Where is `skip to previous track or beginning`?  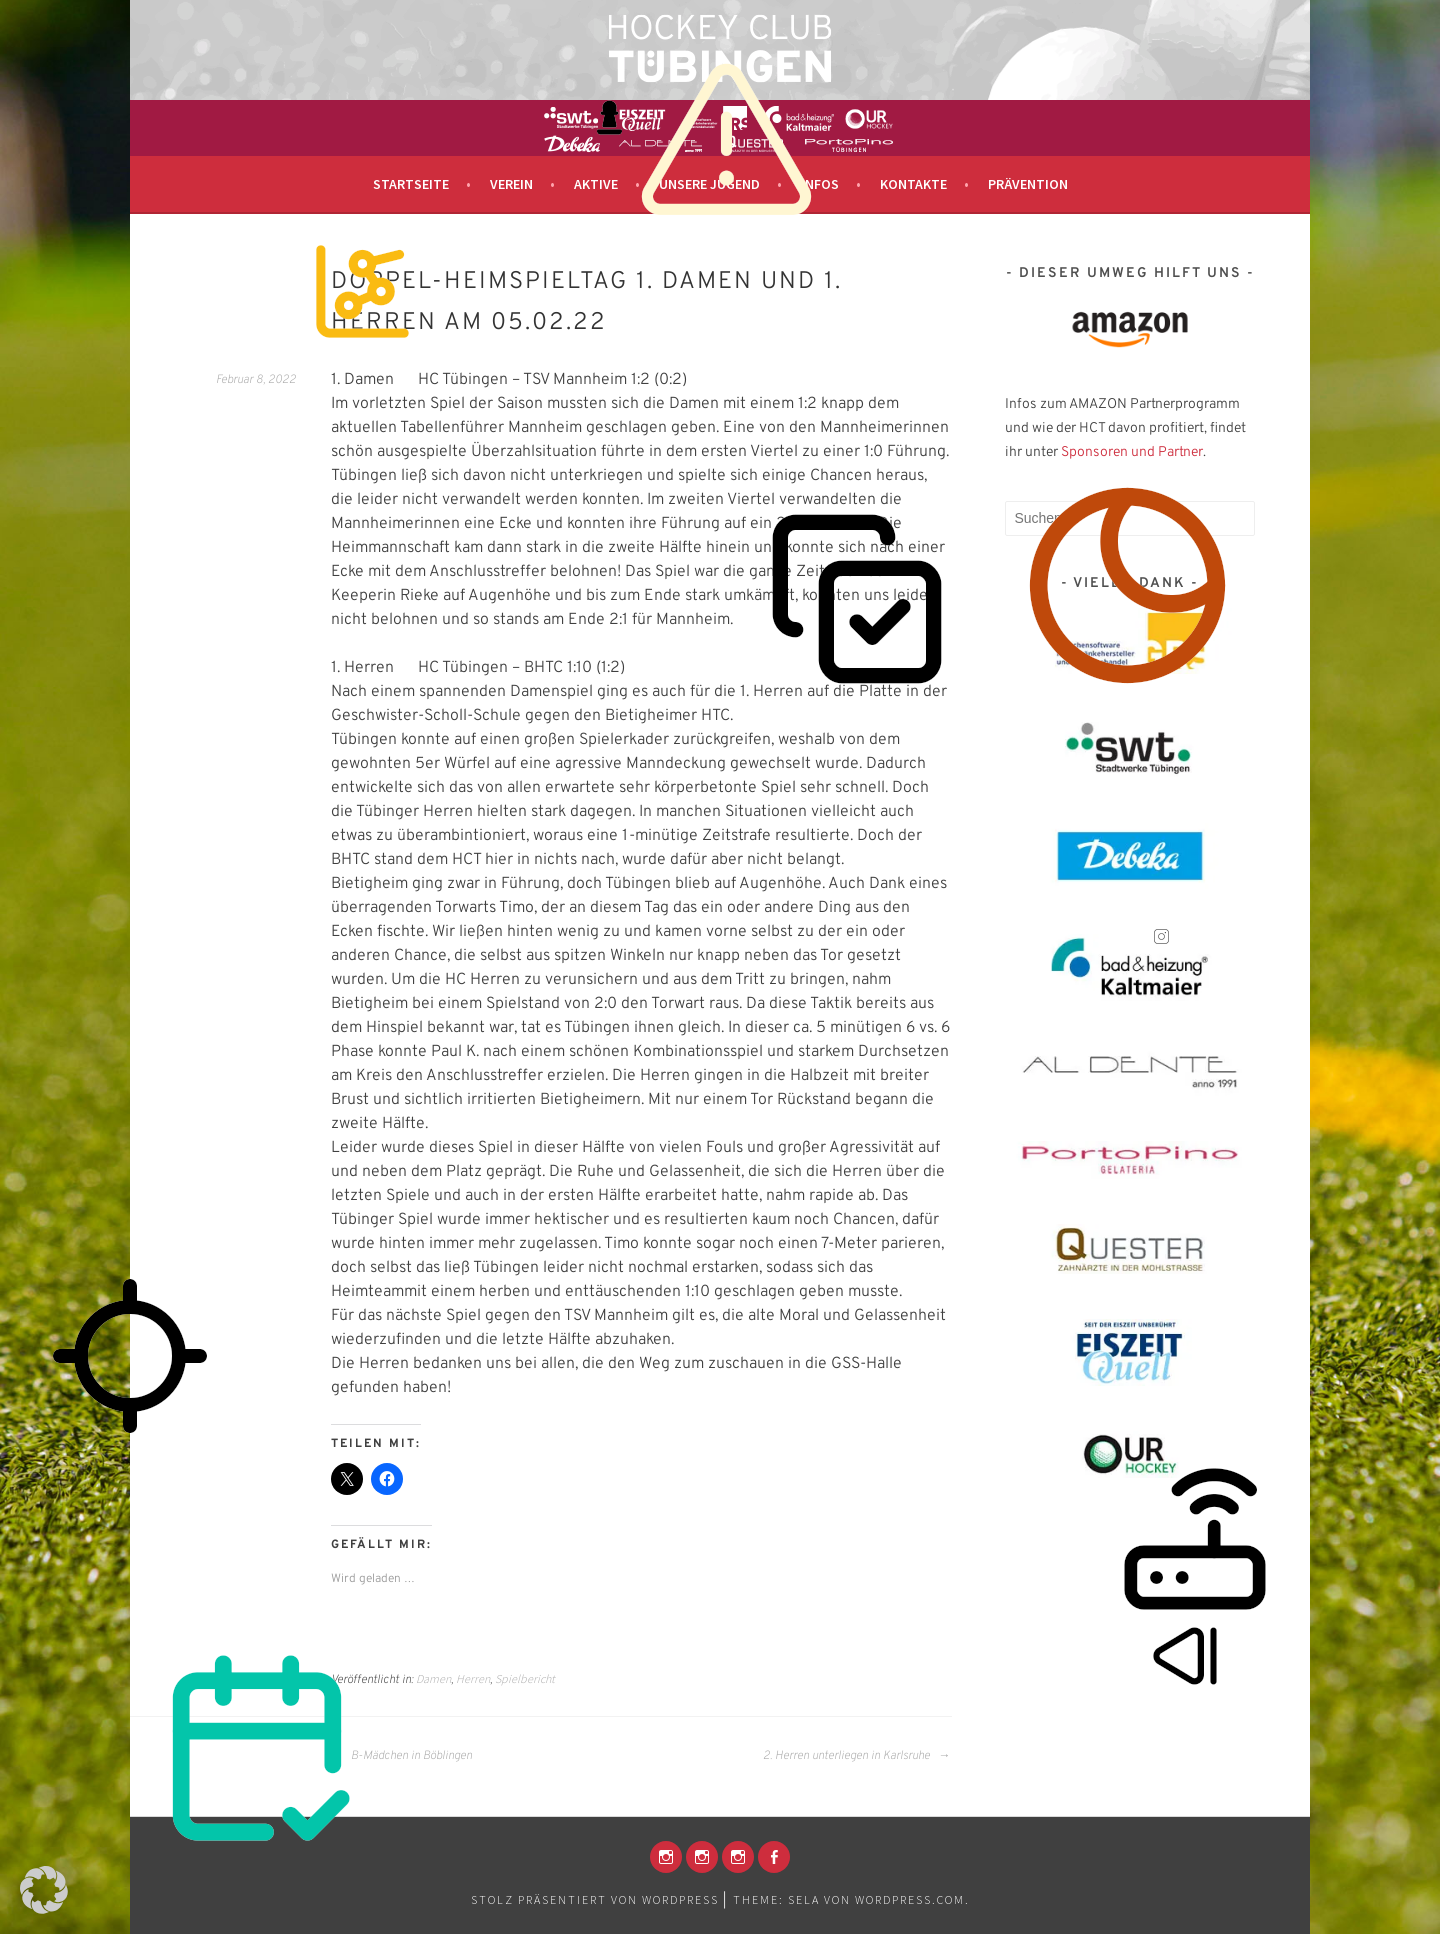 skip to previous track or beginning is located at coordinates (1185, 1656).